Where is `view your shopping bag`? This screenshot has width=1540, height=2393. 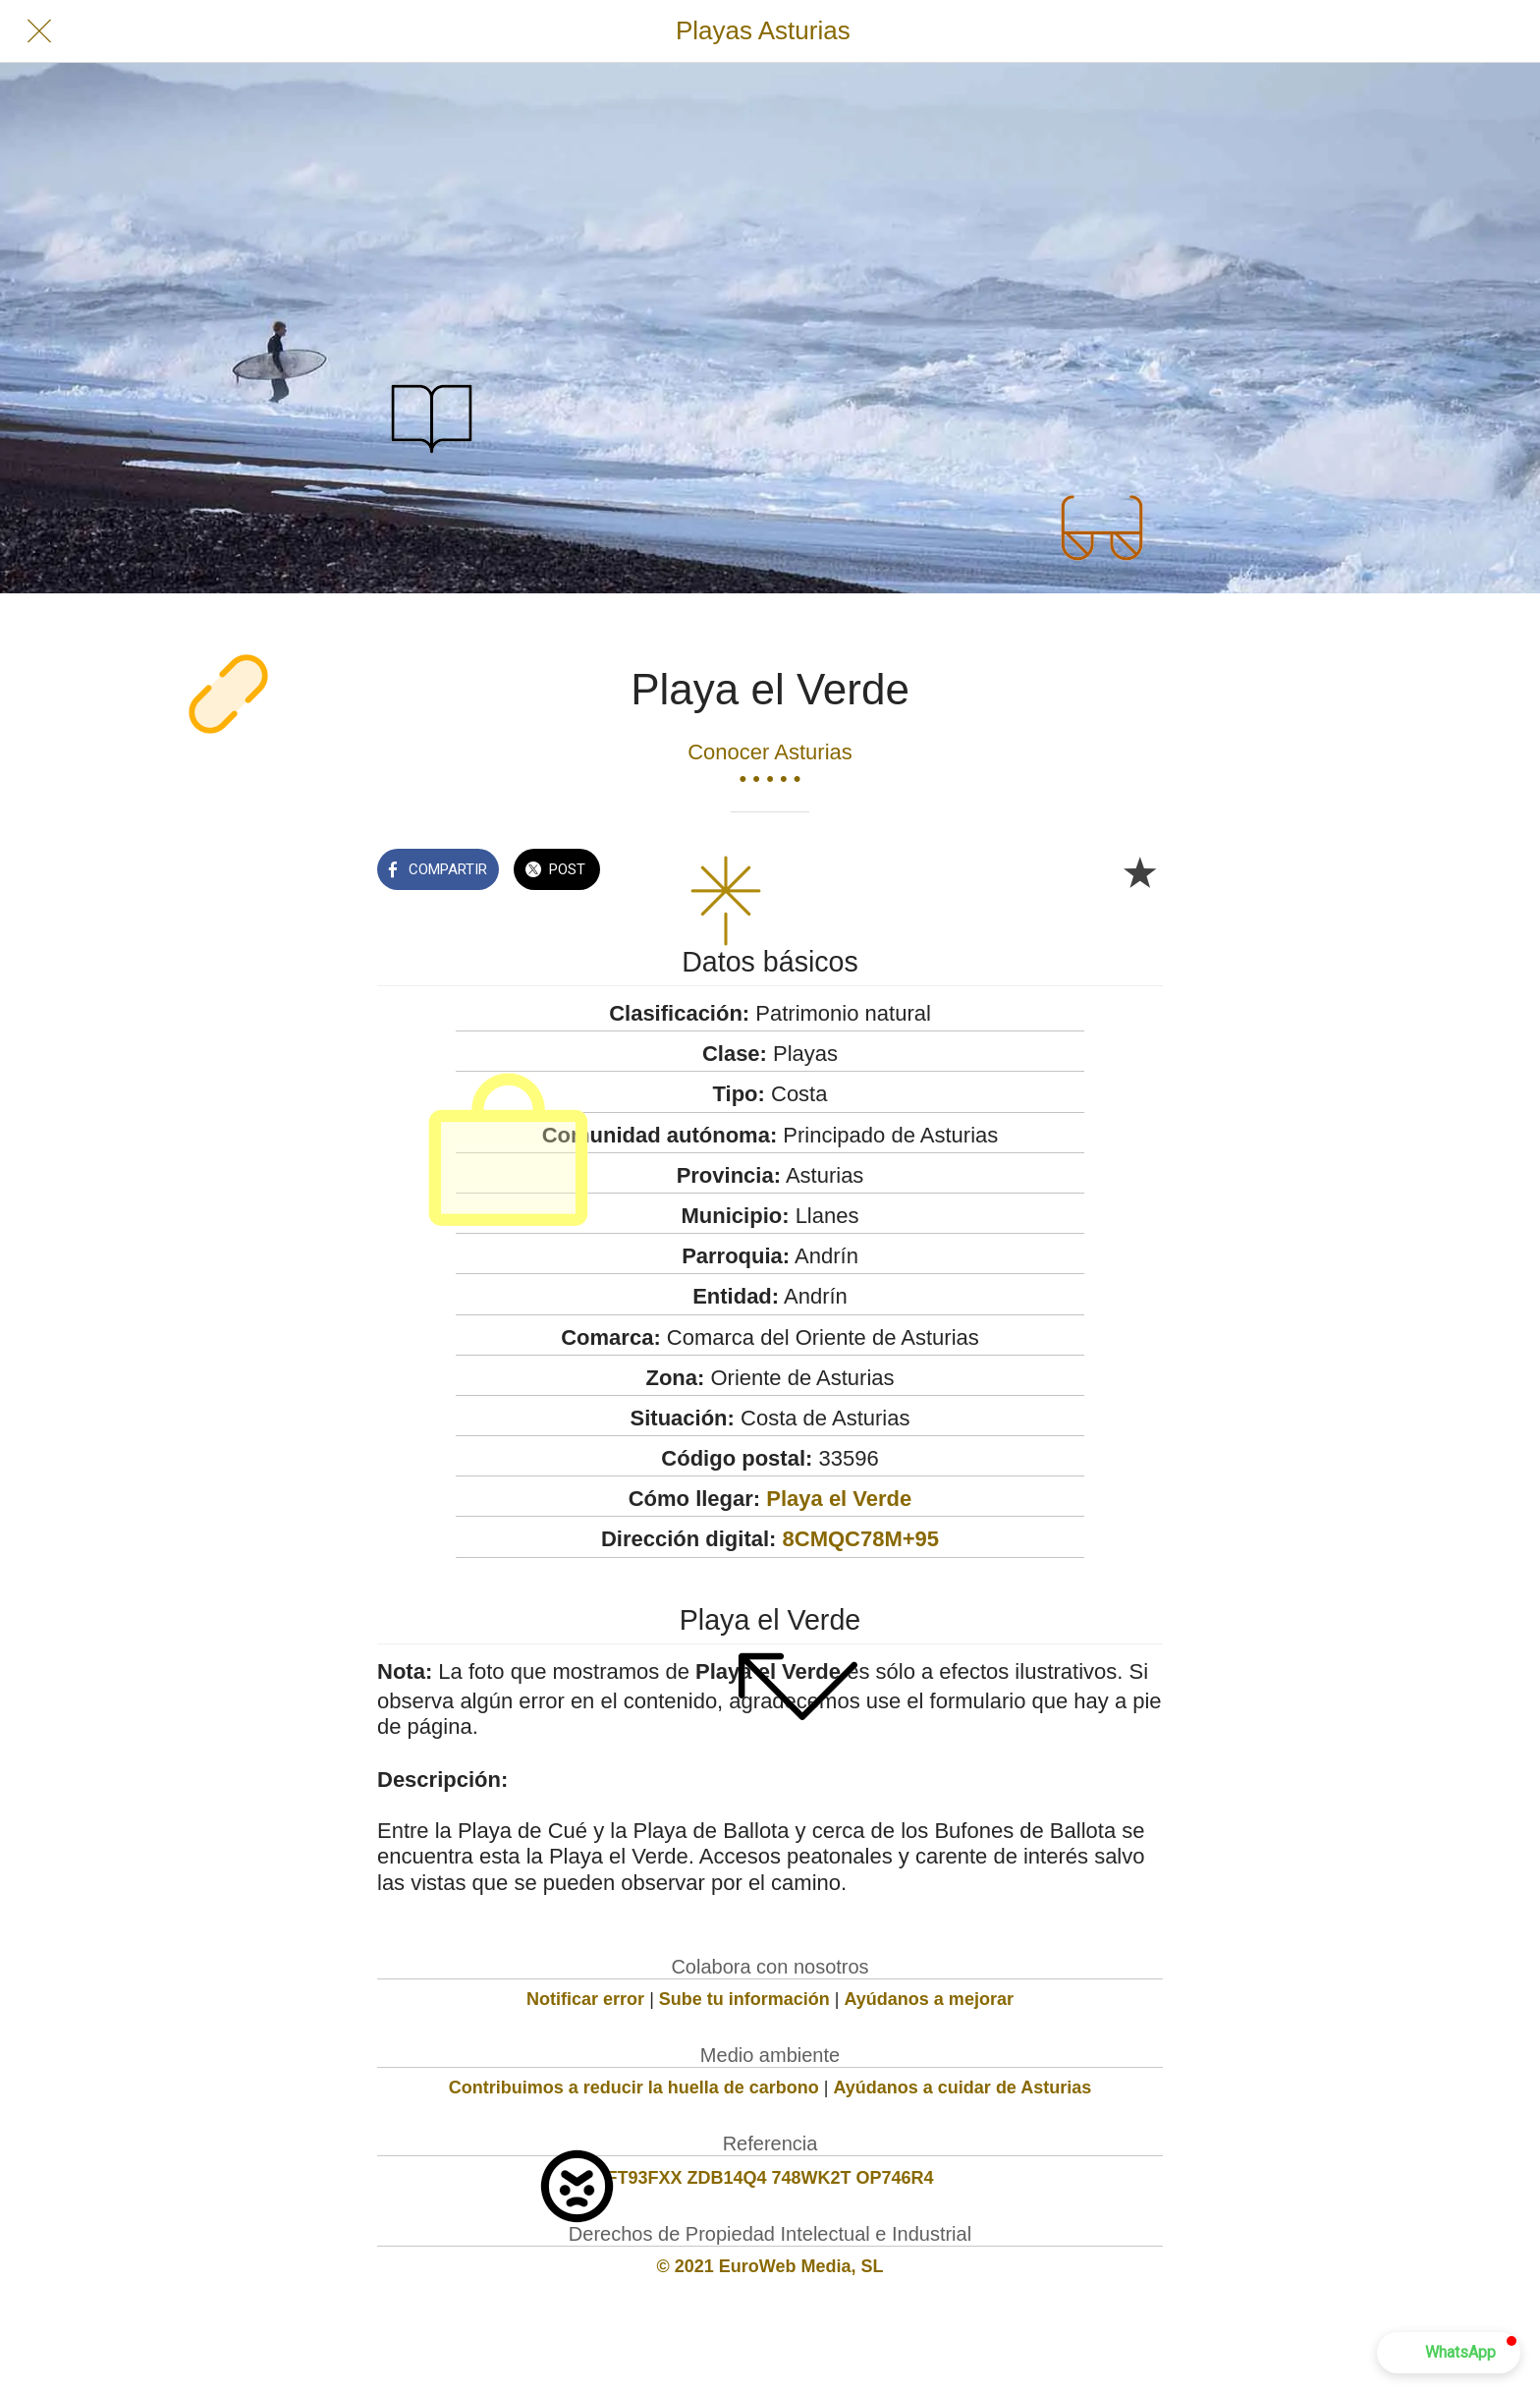
view your shopping bag is located at coordinates (508, 1158).